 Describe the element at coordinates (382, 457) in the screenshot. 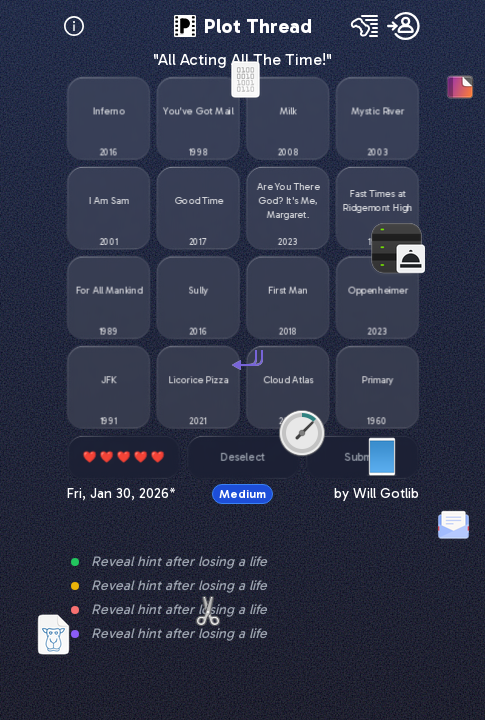

I see `view connected iPad Air device` at that location.